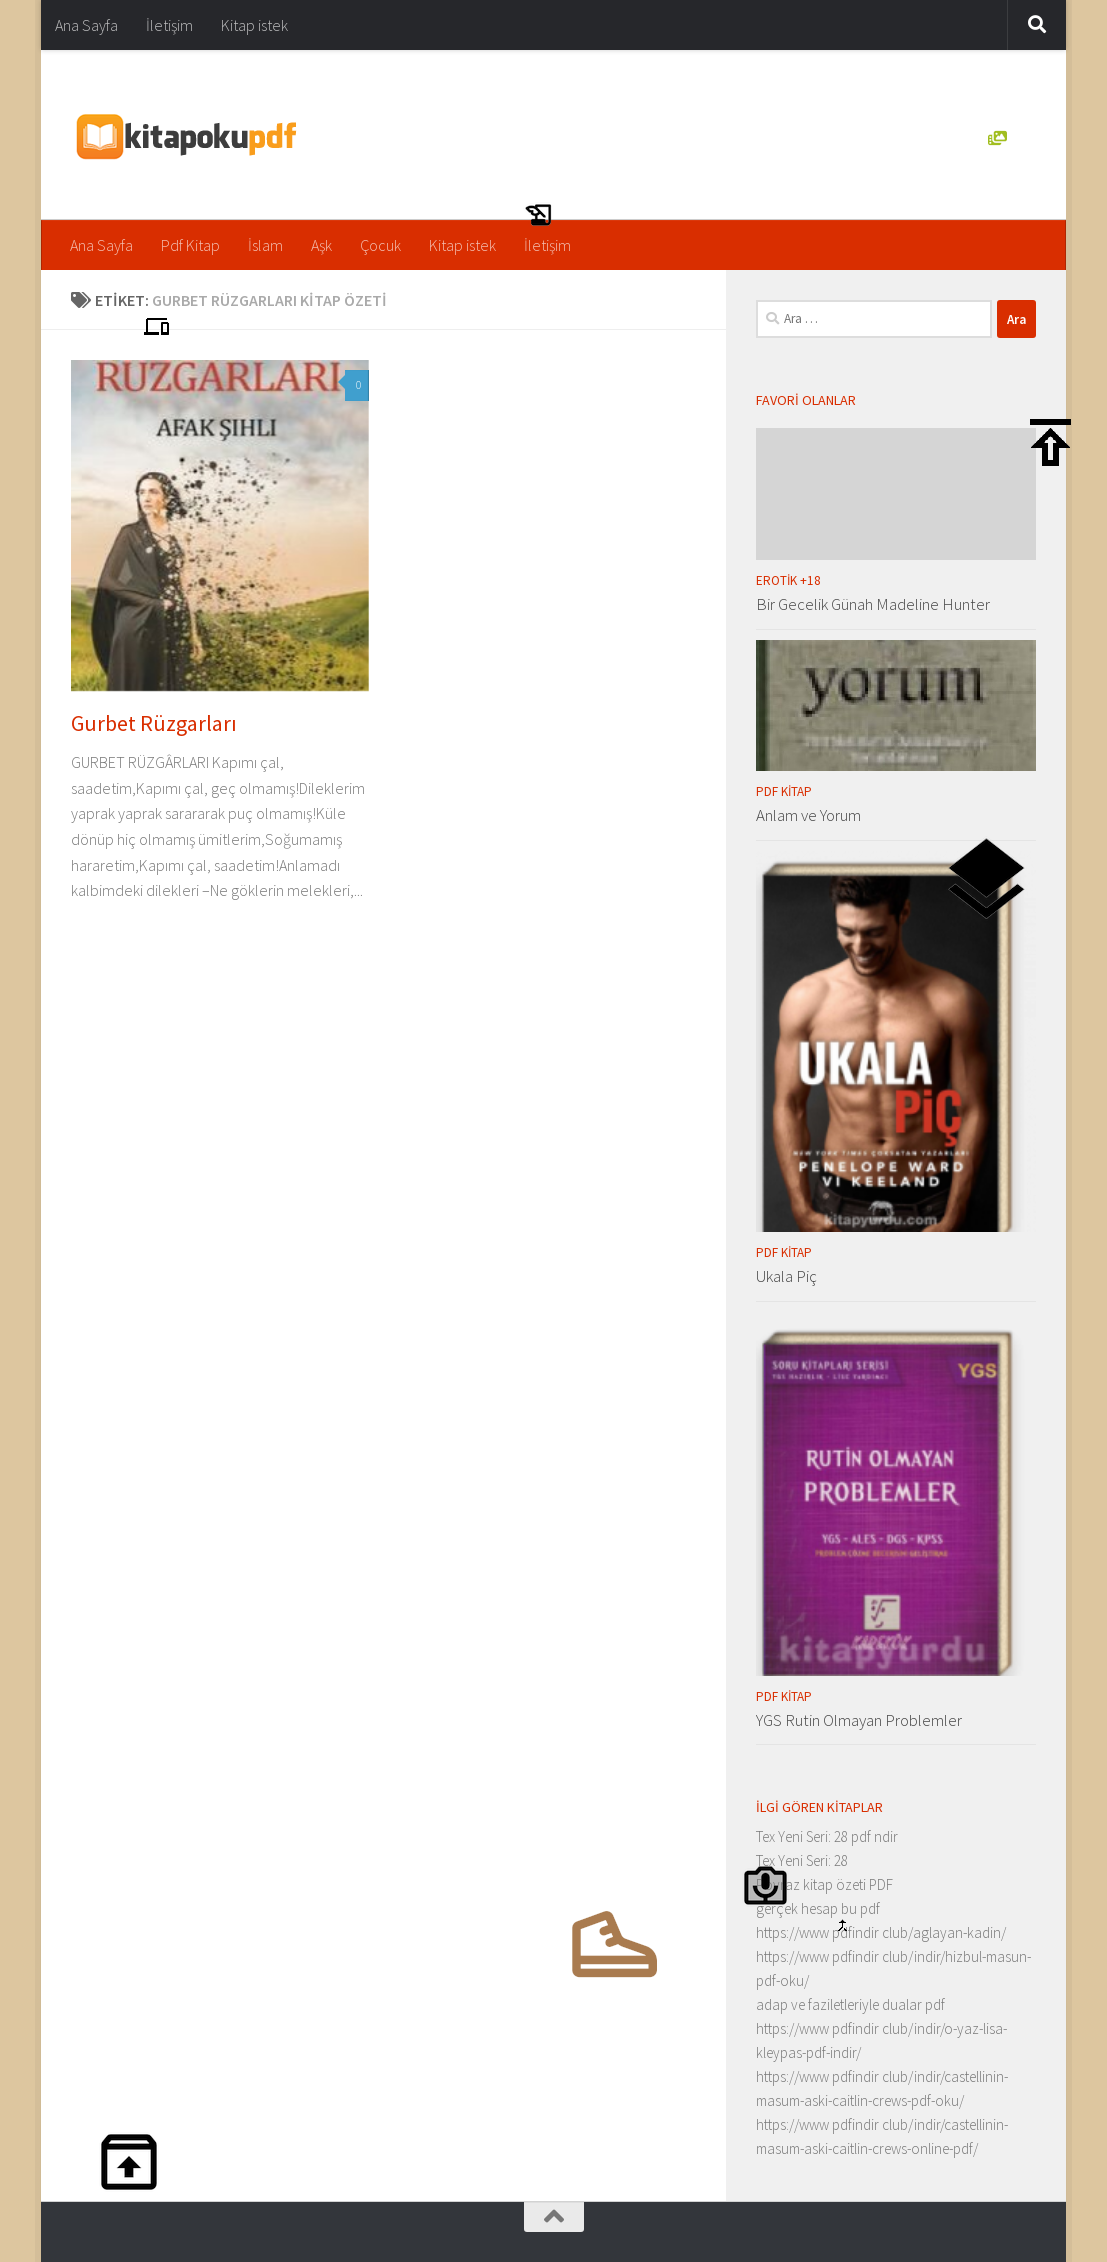 This screenshot has width=1107, height=2262. Describe the element at coordinates (156, 326) in the screenshot. I see `manage connected devices` at that location.